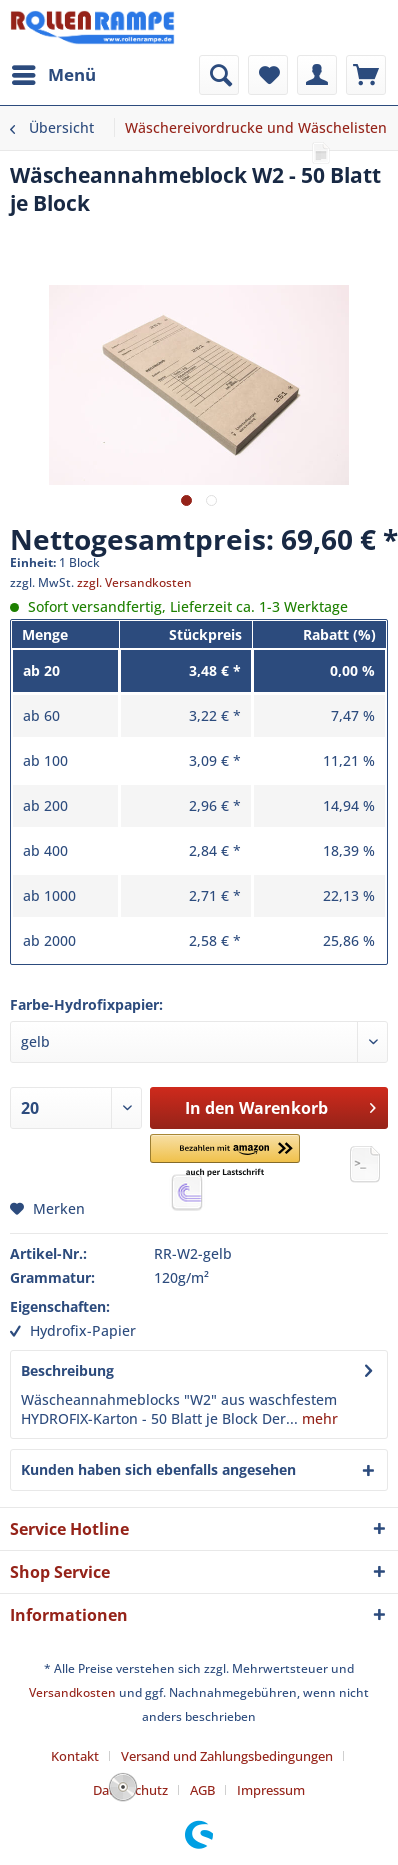 Image resolution: width=398 pixels, height=1865 pixels. I want to click on a bittorrent torrent file, so click(187, 1192).